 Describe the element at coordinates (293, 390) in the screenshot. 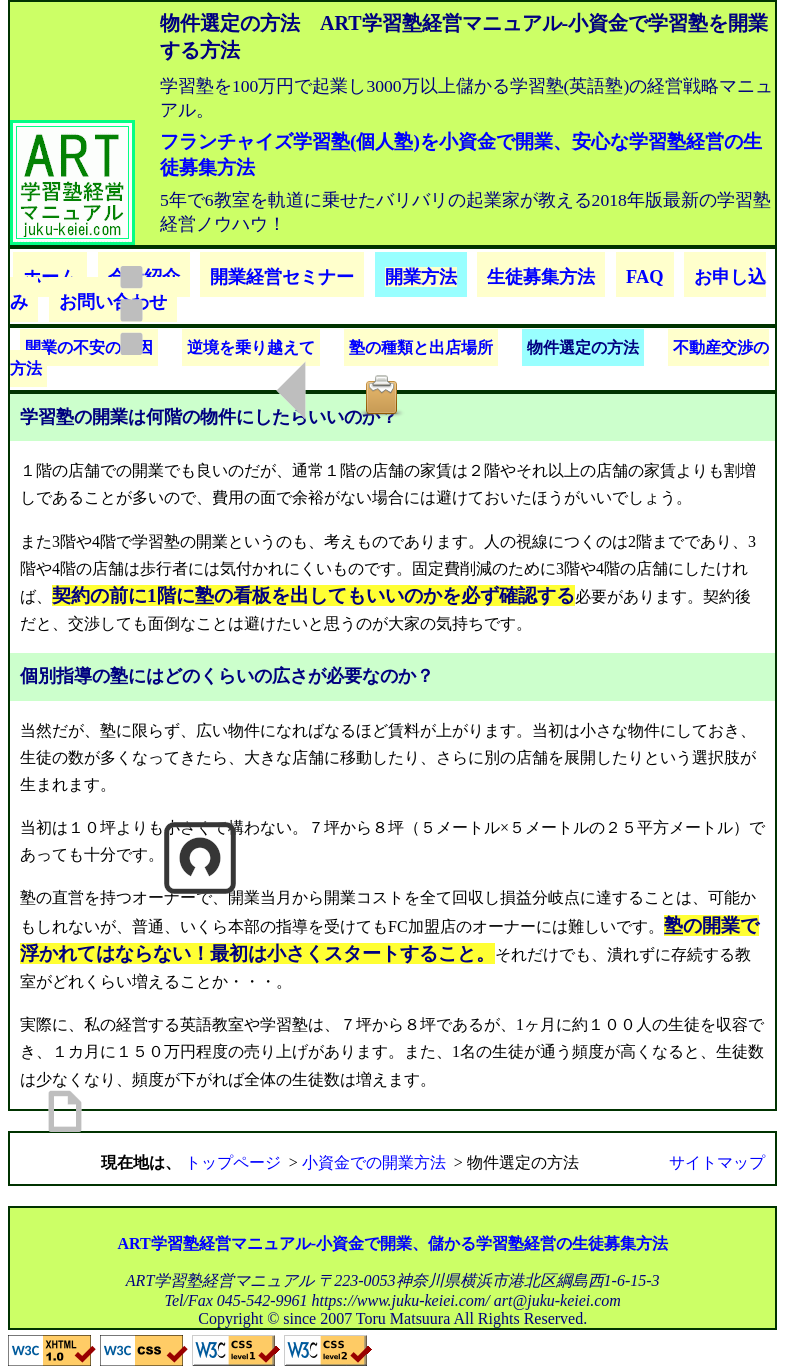

I see `navigate to the previous item or screen` at that location.